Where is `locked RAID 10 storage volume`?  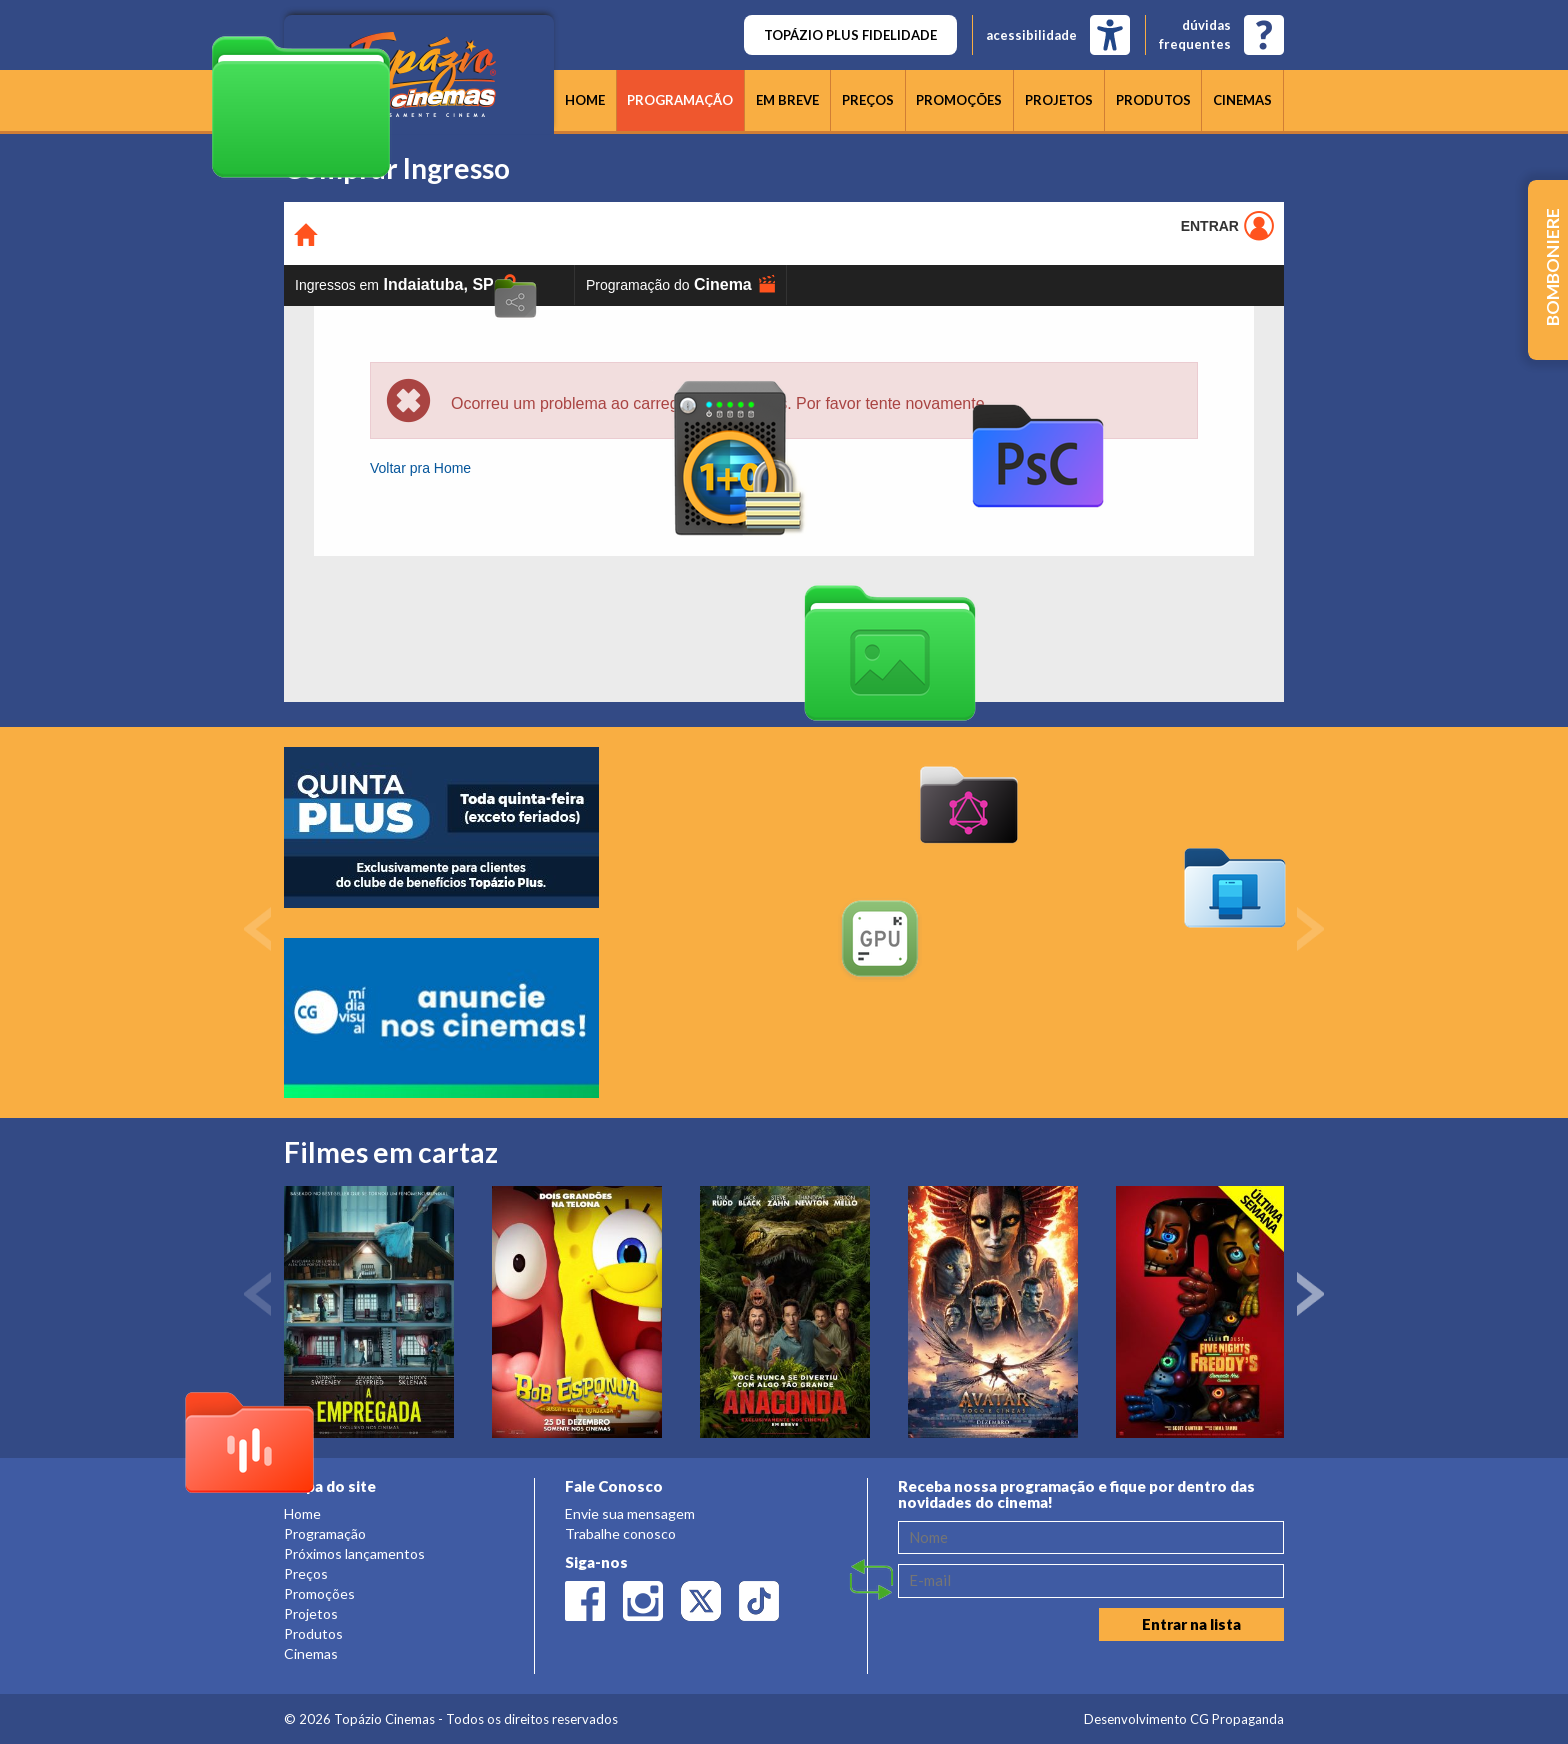 locked RAID 10 storage volume is located at coordinates (730, 458).